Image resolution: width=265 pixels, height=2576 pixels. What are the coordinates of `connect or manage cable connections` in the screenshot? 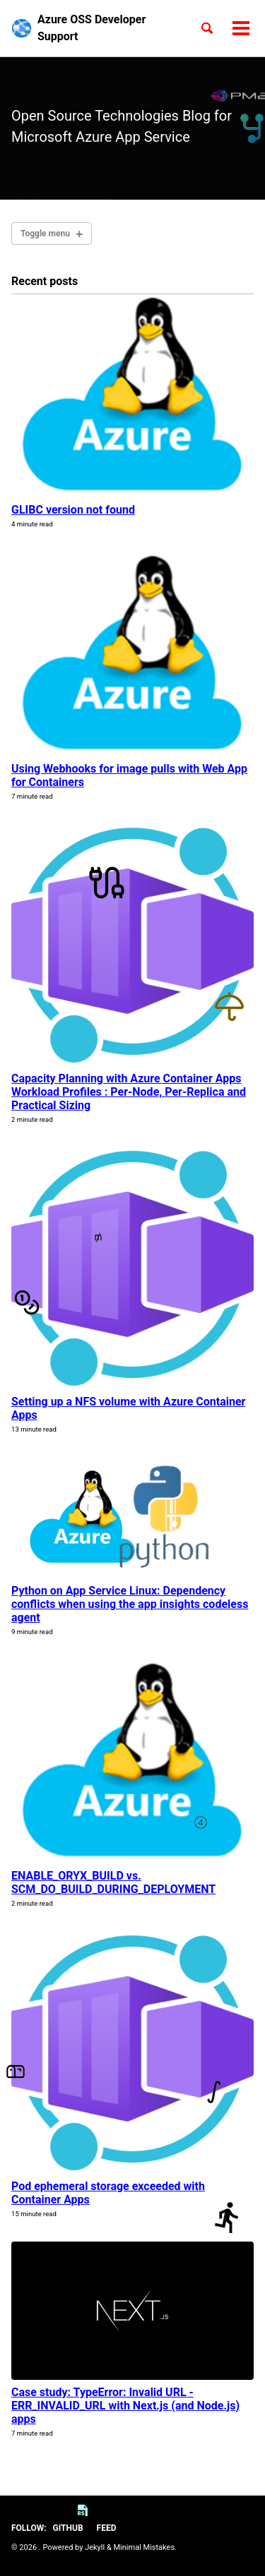 It's located at (107, 883).